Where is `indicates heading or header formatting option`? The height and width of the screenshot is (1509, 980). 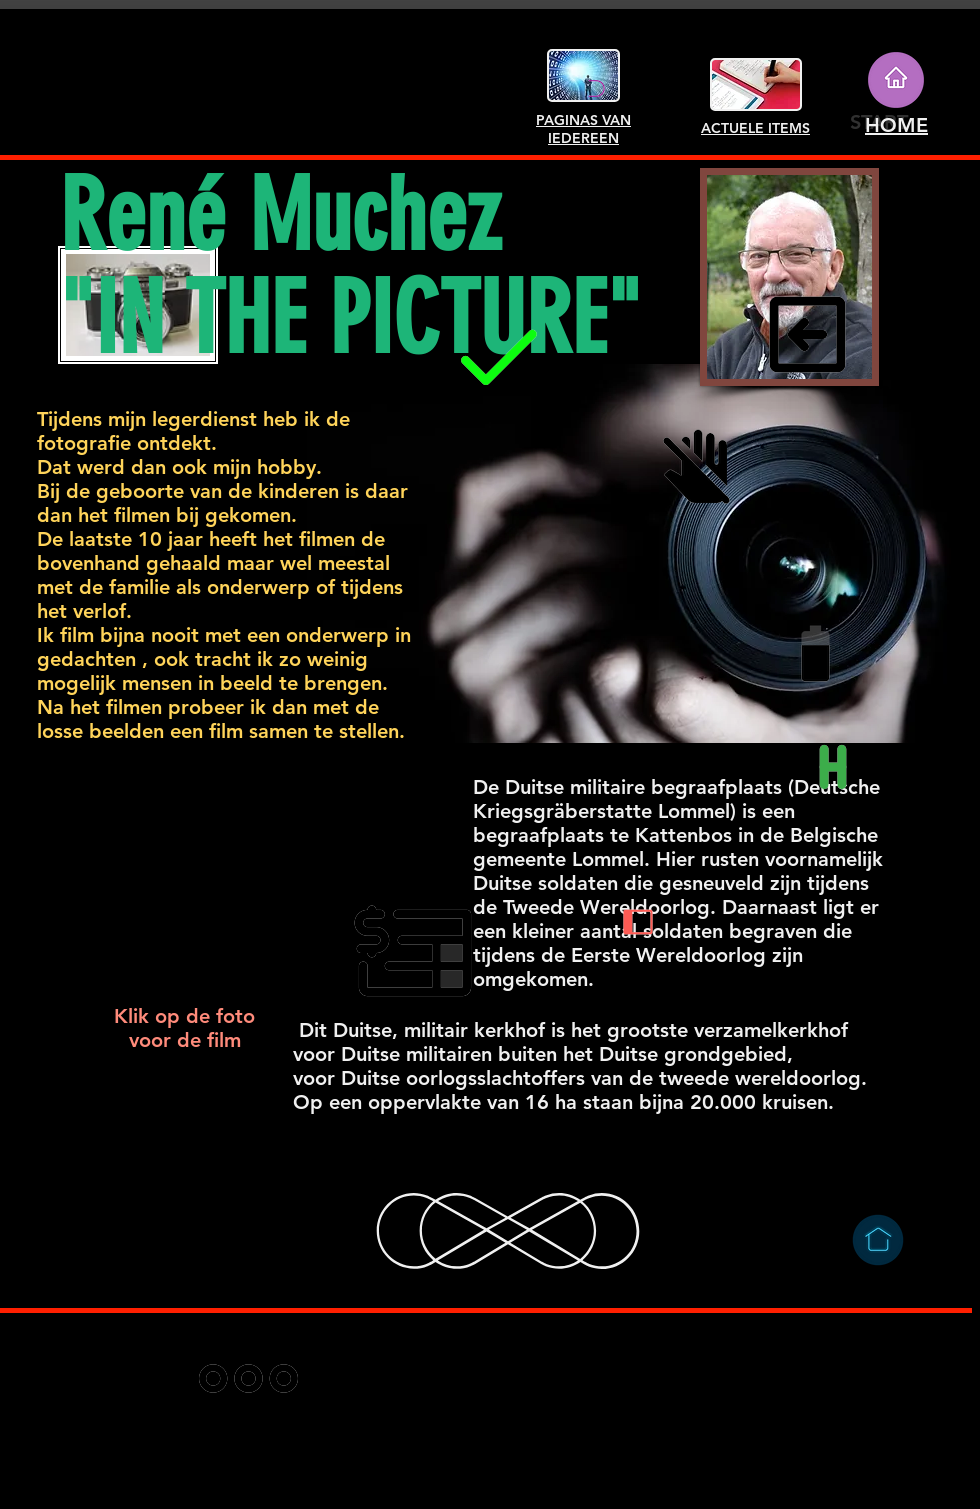 indicates heading or header formatting option is located at coordinates (833, 767).